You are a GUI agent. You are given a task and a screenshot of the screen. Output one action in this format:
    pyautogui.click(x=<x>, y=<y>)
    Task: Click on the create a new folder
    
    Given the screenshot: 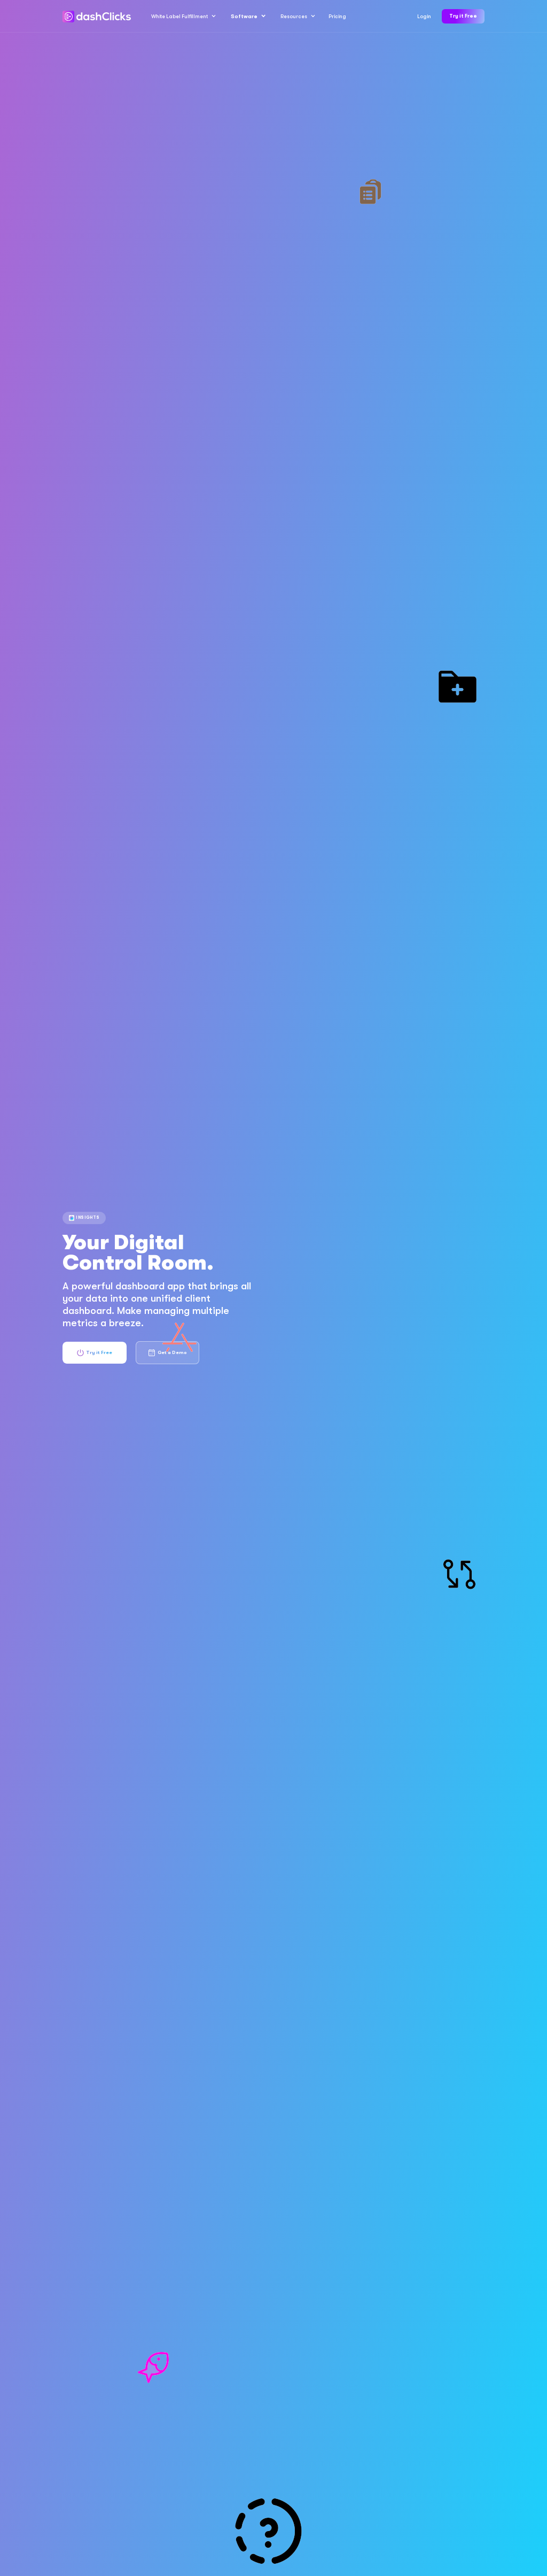 What is the action you would take?
    pyautogui.click(x=457, y=686)
    